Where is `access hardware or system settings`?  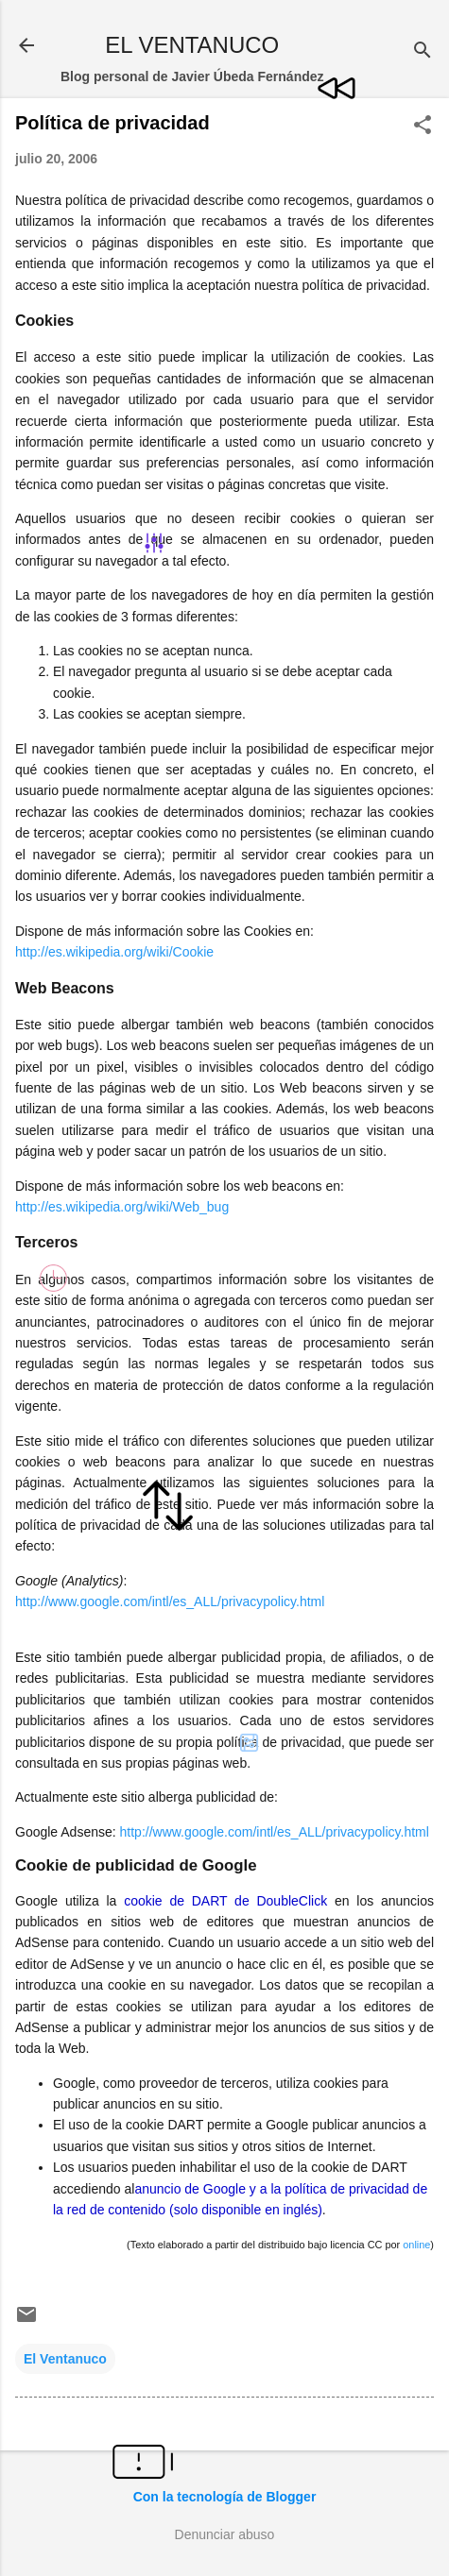 access hardware or system settings is located at coordinates (249, 1742).